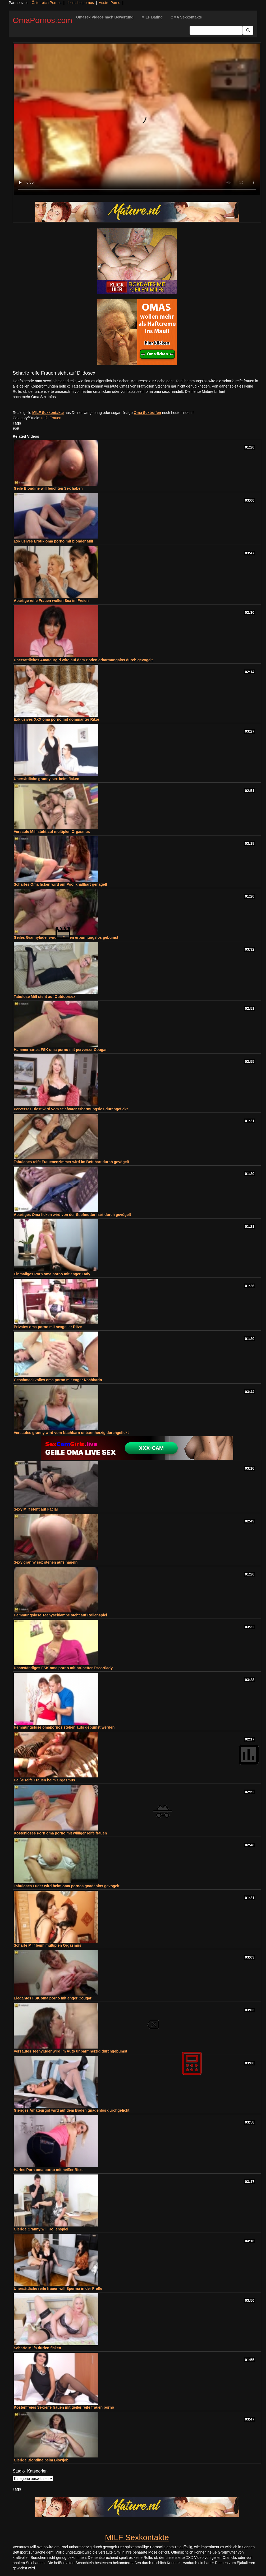  Describe the element at coordinates (163, 1811) in the screenshot. I see `enable incognito or private browsing mode` at that location.